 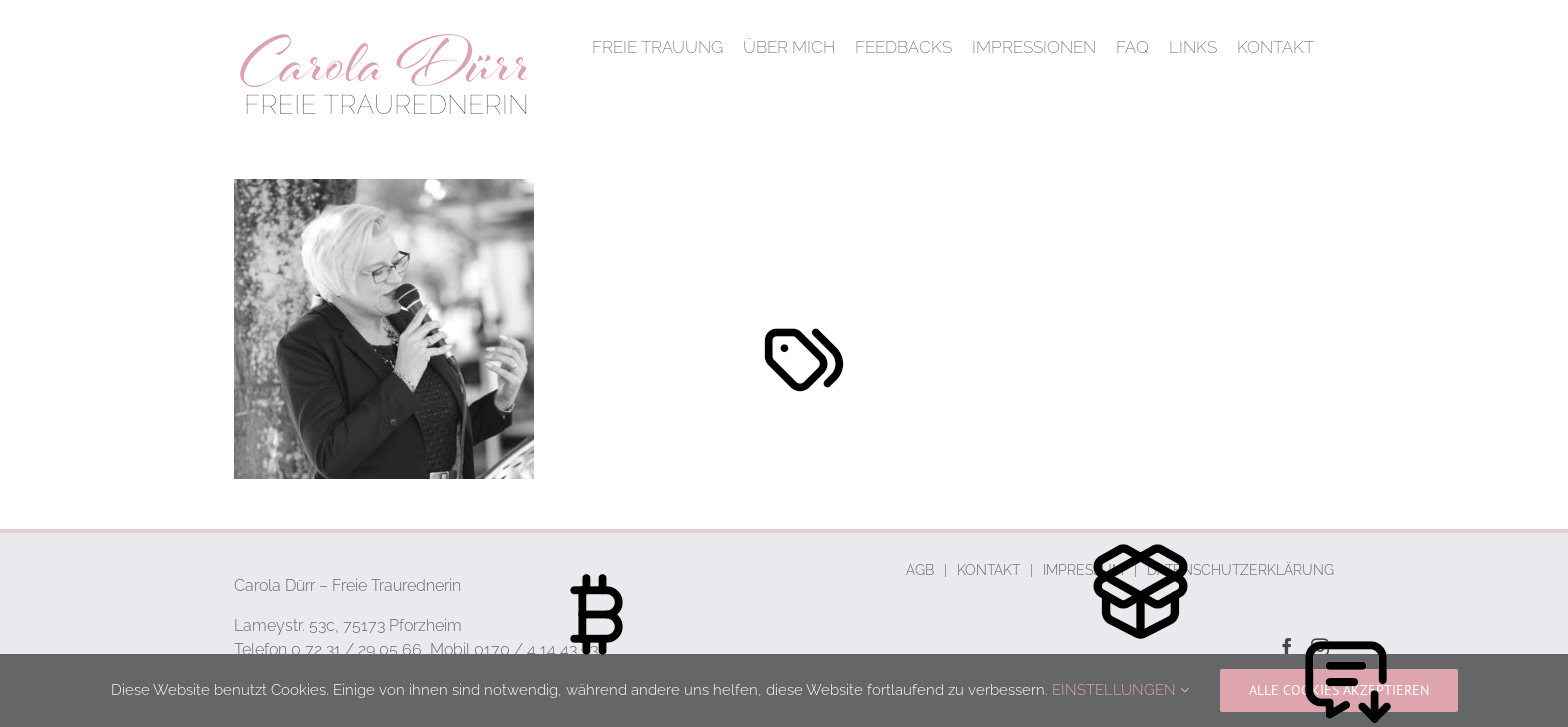 I want to click on download message or conversation, so click(x=1346, y=678).